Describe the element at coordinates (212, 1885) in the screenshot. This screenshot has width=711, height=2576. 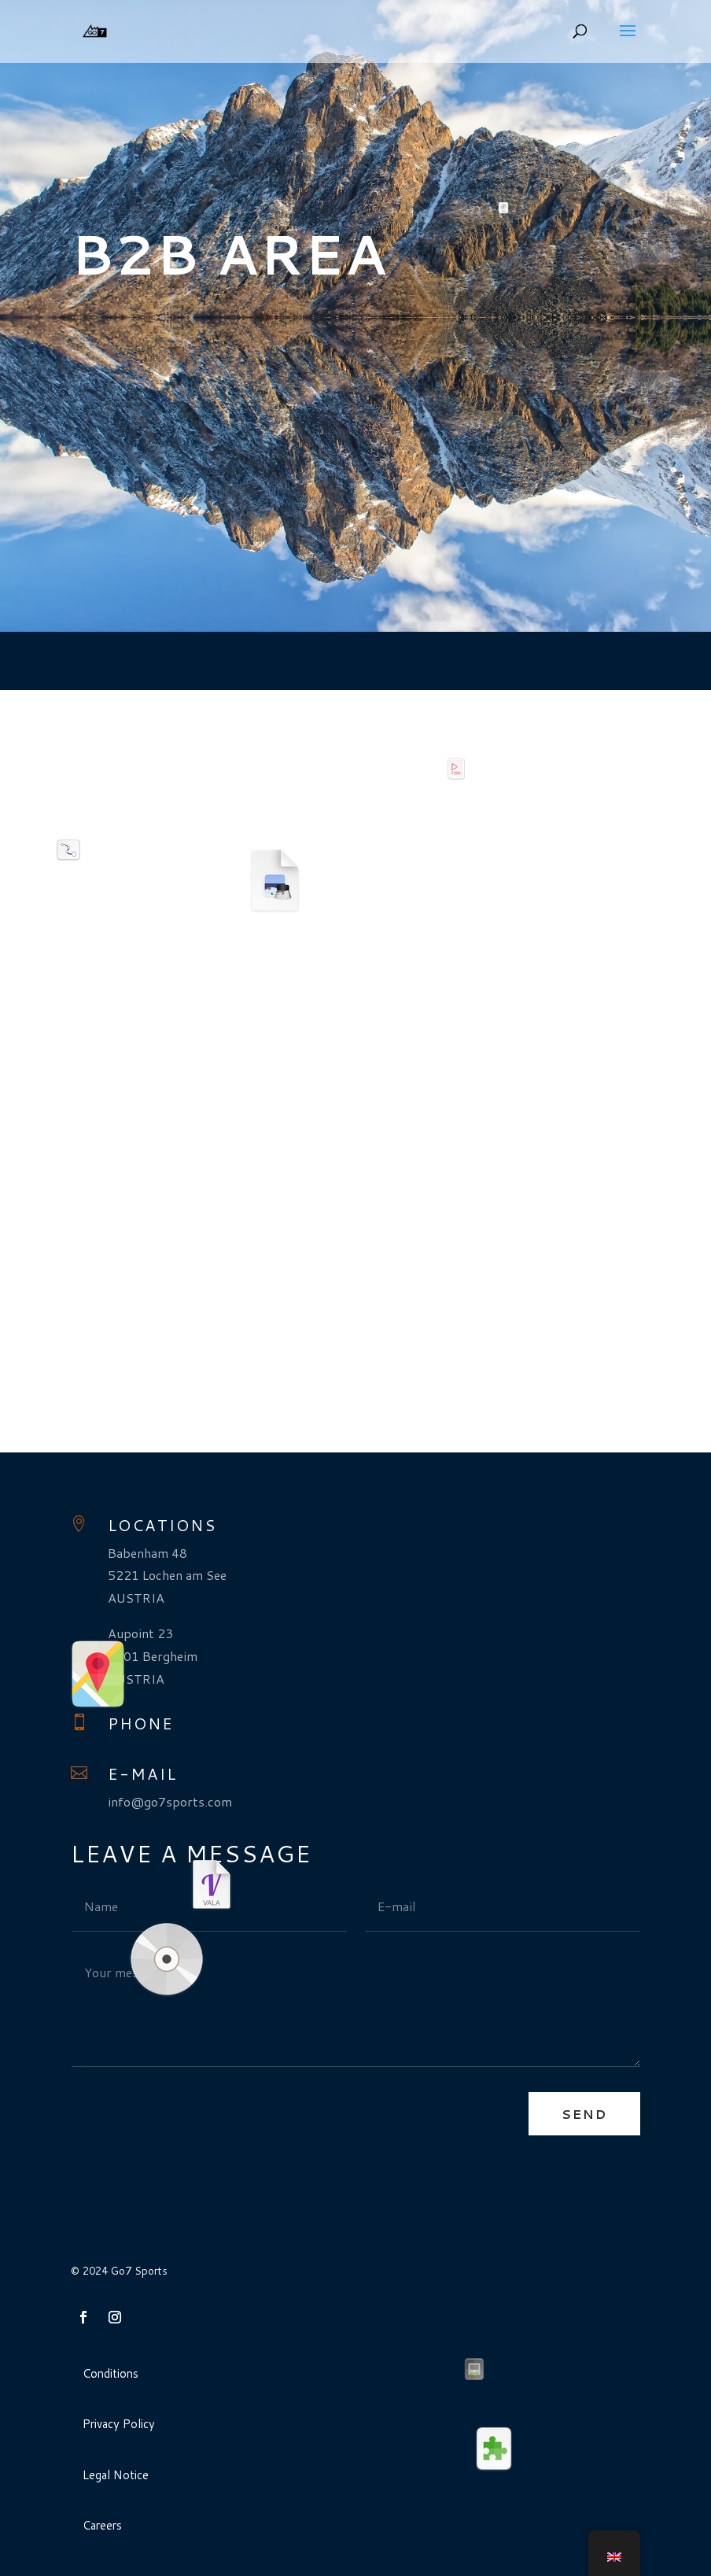
I see `vala source code file` at that location.